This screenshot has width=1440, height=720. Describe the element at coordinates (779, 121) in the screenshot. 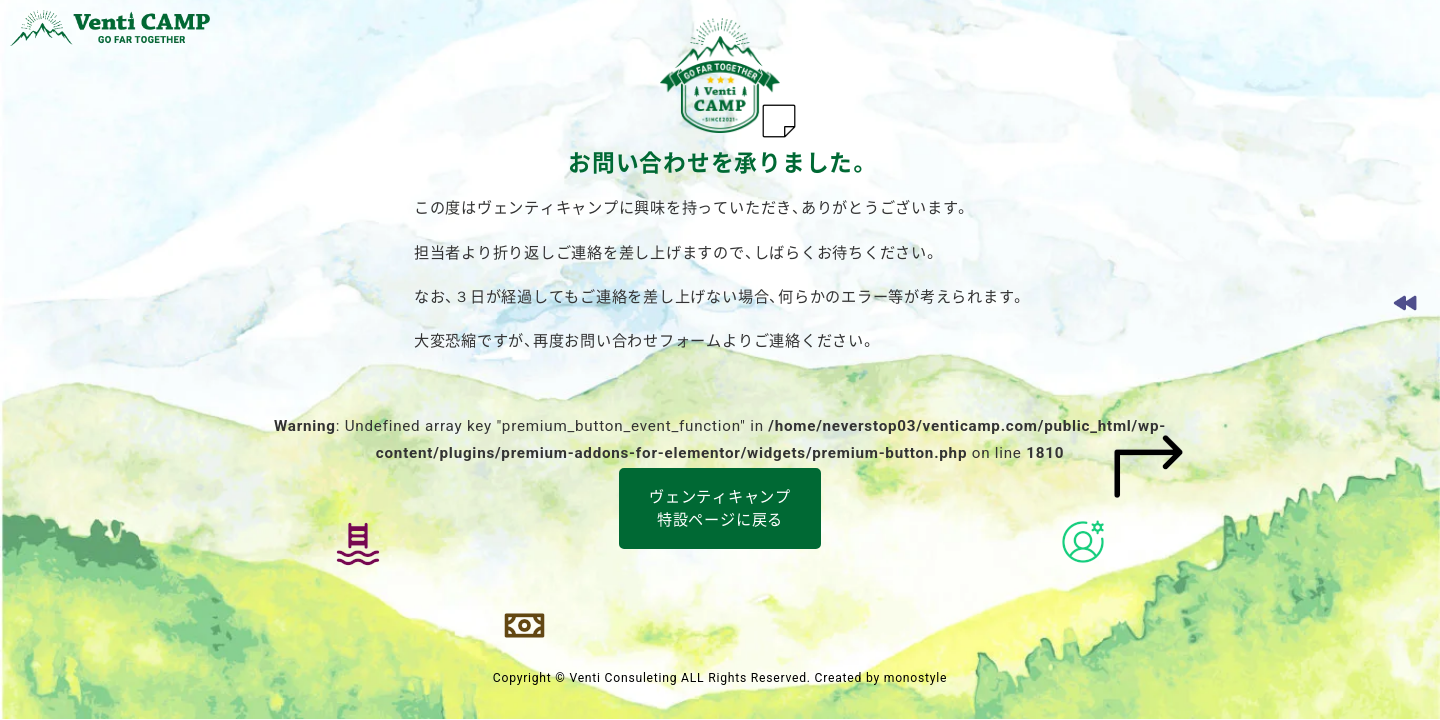

I see `create a new note` at that location.